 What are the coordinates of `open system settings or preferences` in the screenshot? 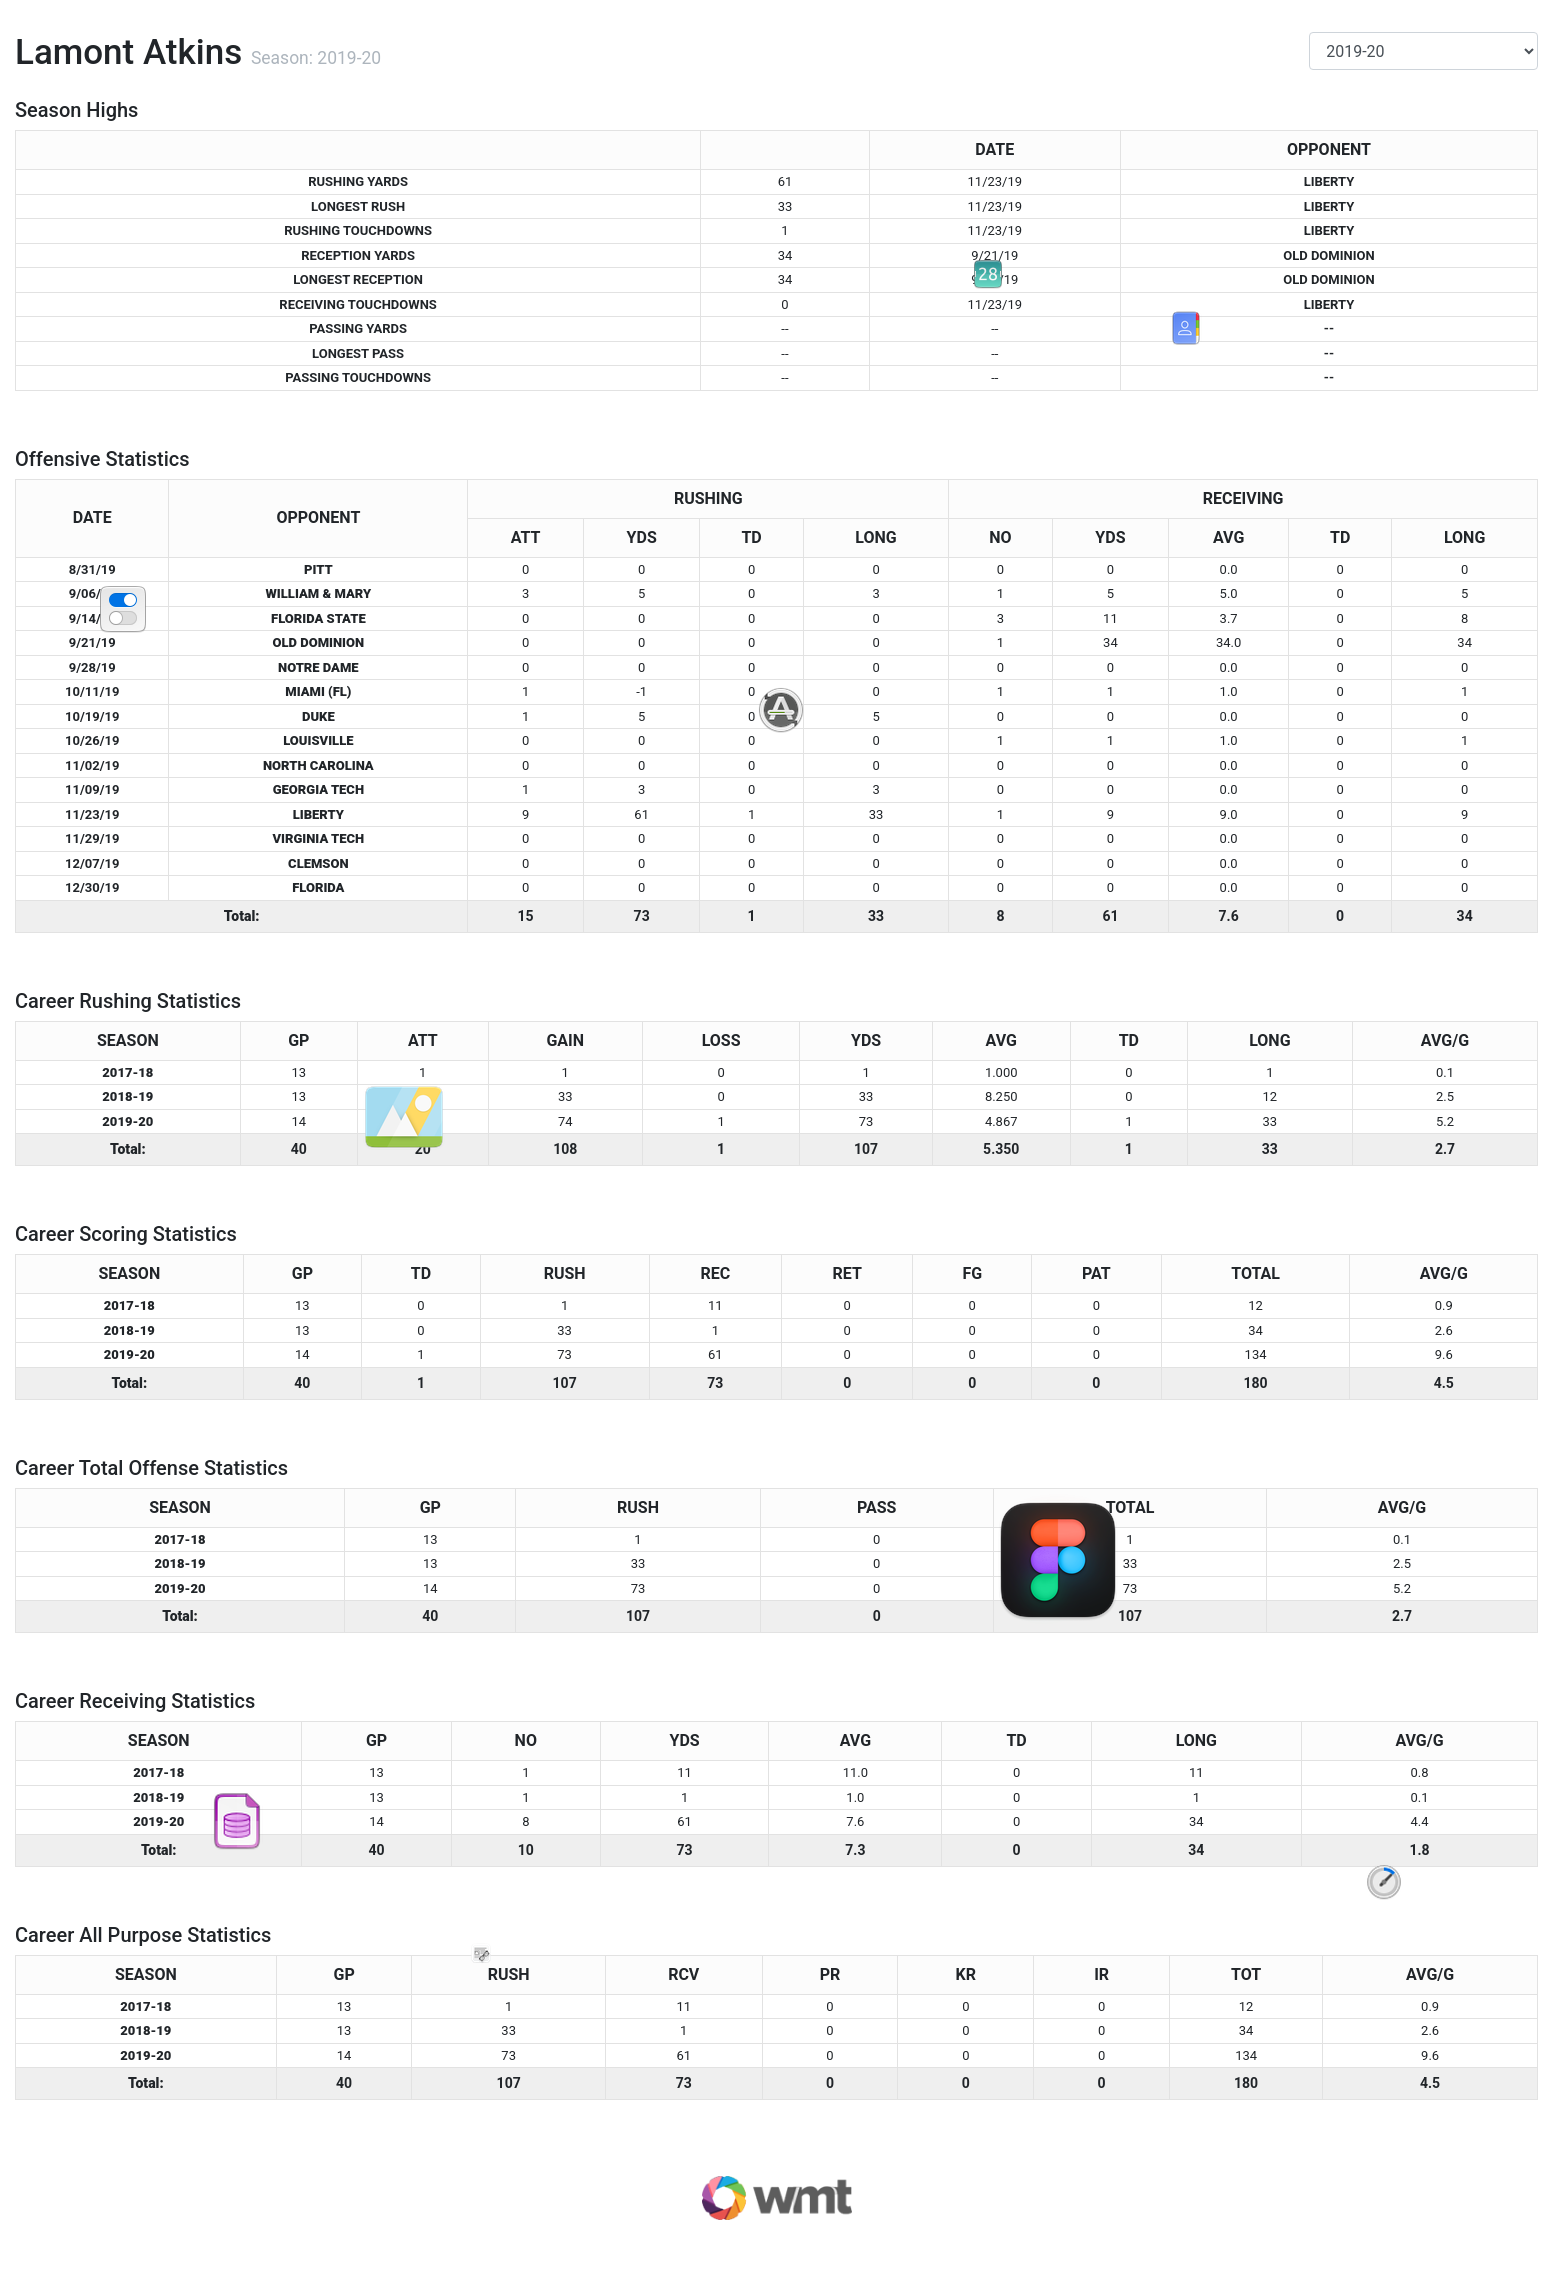 It's located at (123, 609).